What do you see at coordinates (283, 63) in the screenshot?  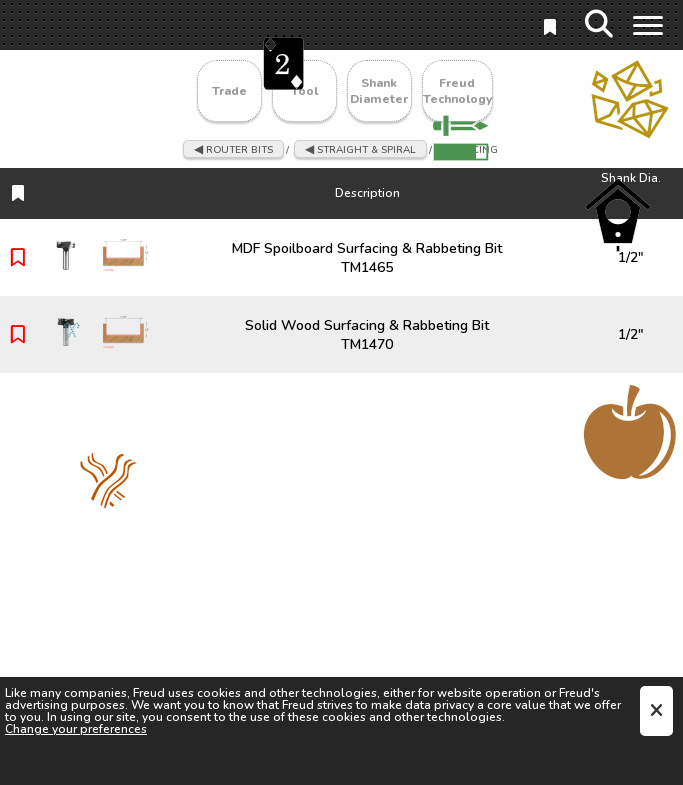 I see `two of diamonds playing card` at bounding box center [283, 63].